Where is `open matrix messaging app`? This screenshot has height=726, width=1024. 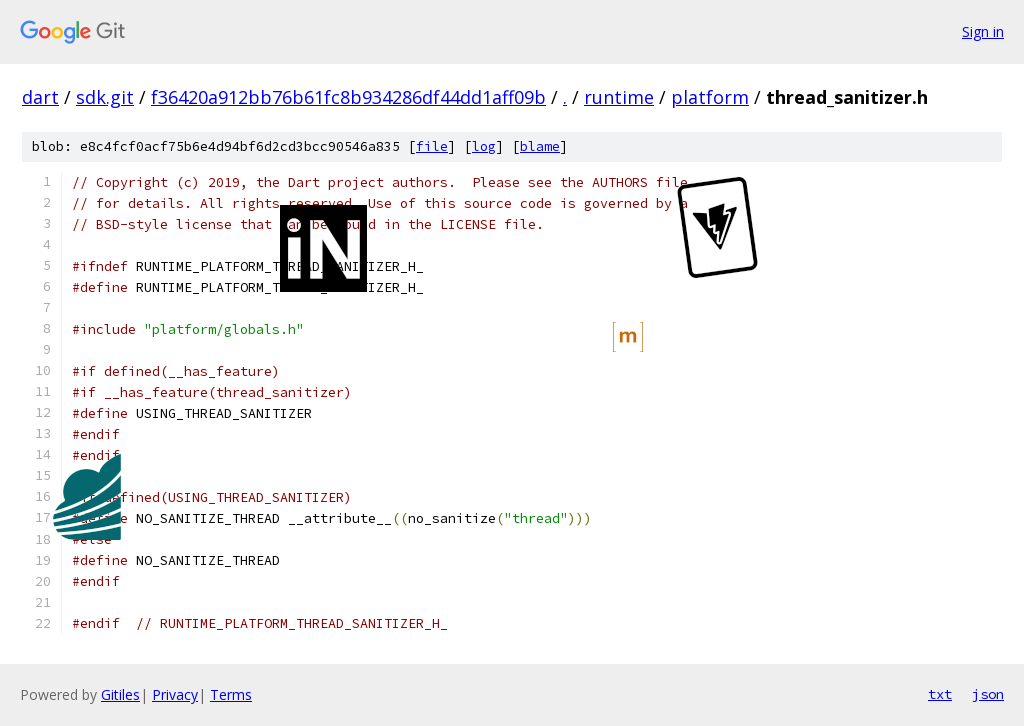
open matrix messaging app is located at coordinates (628, 337).